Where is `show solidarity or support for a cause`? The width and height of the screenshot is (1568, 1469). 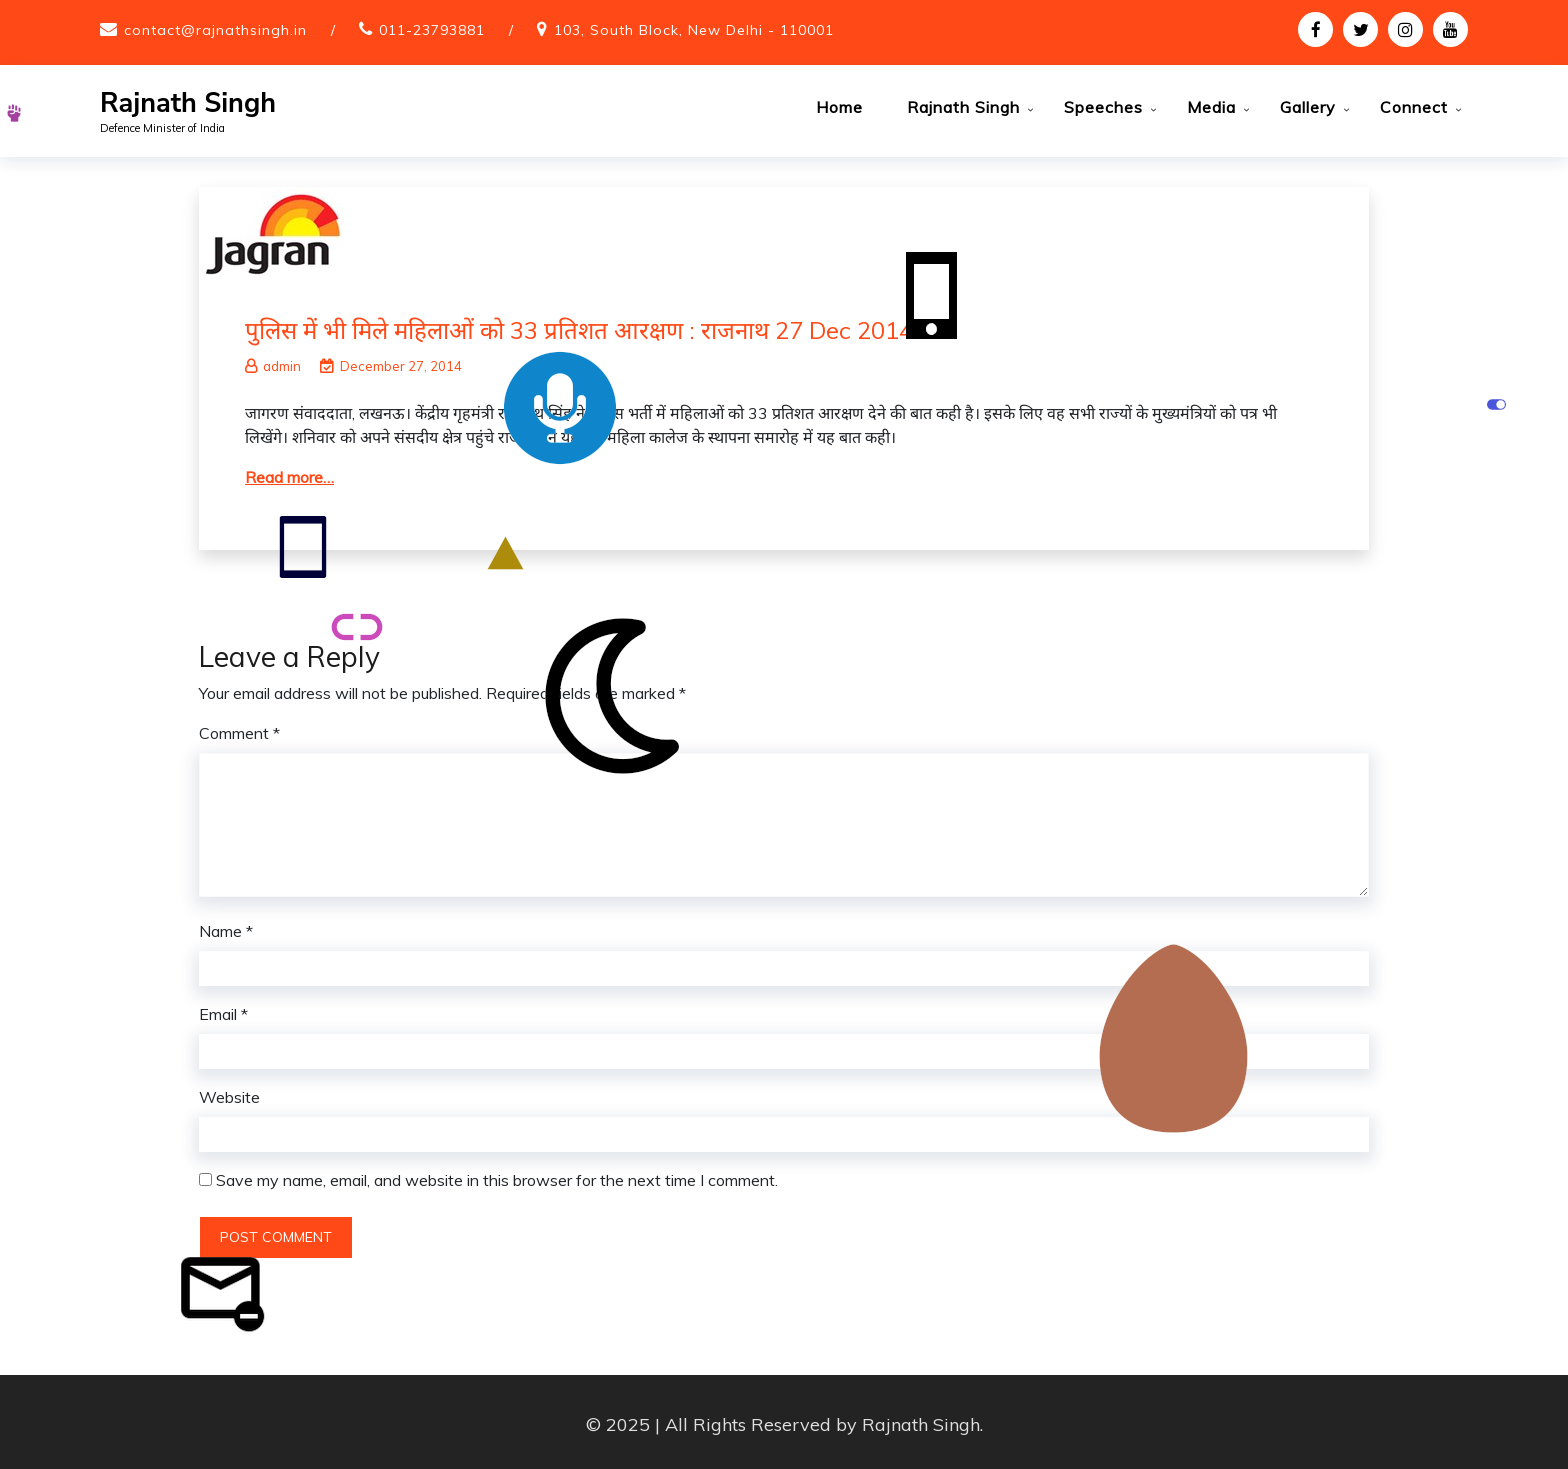 show solidarity or support for a cause is located at coordinates (14, 113).